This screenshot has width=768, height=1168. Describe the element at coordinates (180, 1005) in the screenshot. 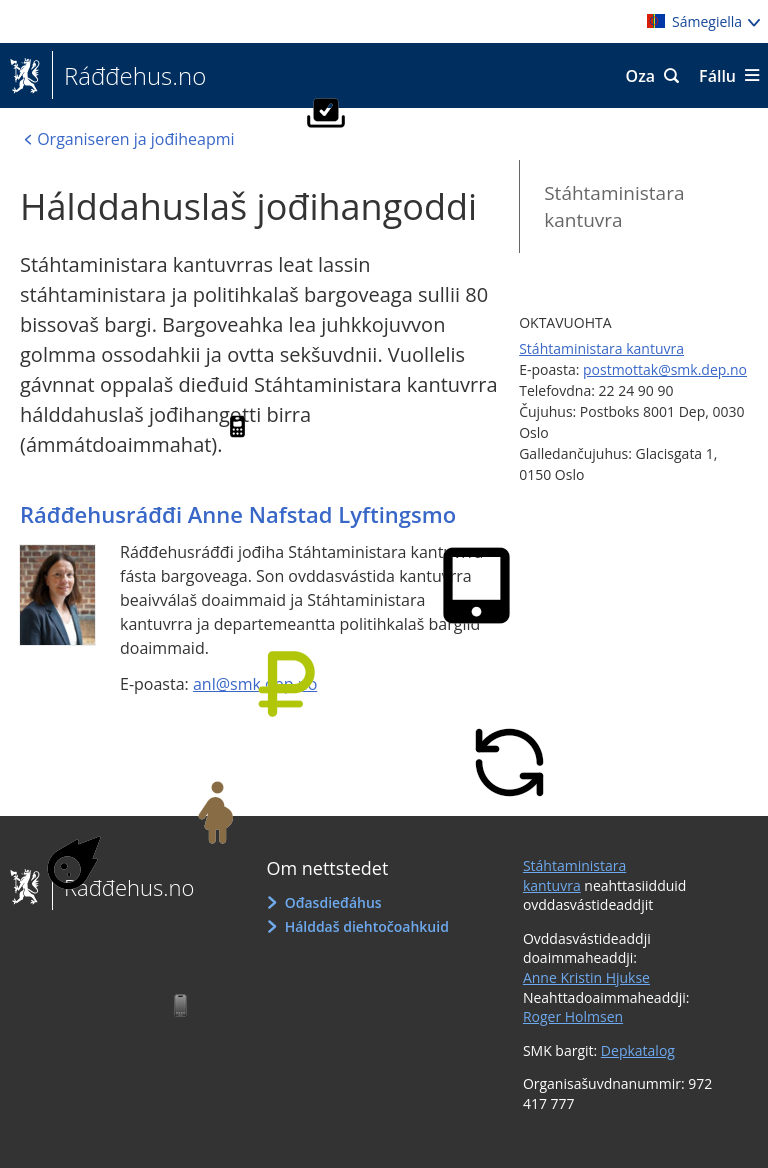

I see `iPhone device icon` at that location.